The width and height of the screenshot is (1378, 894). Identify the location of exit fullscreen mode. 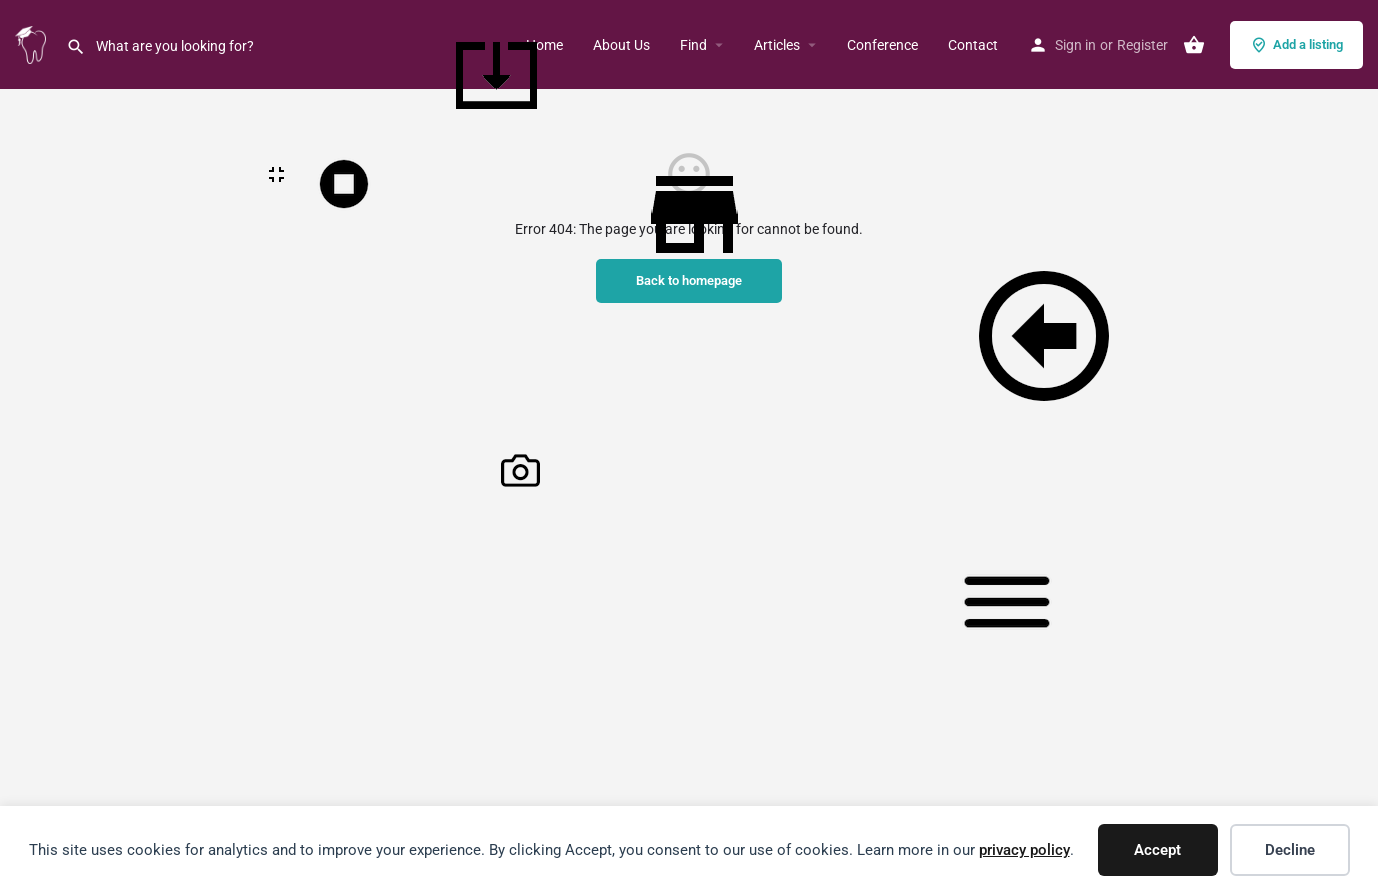
(276, 174).